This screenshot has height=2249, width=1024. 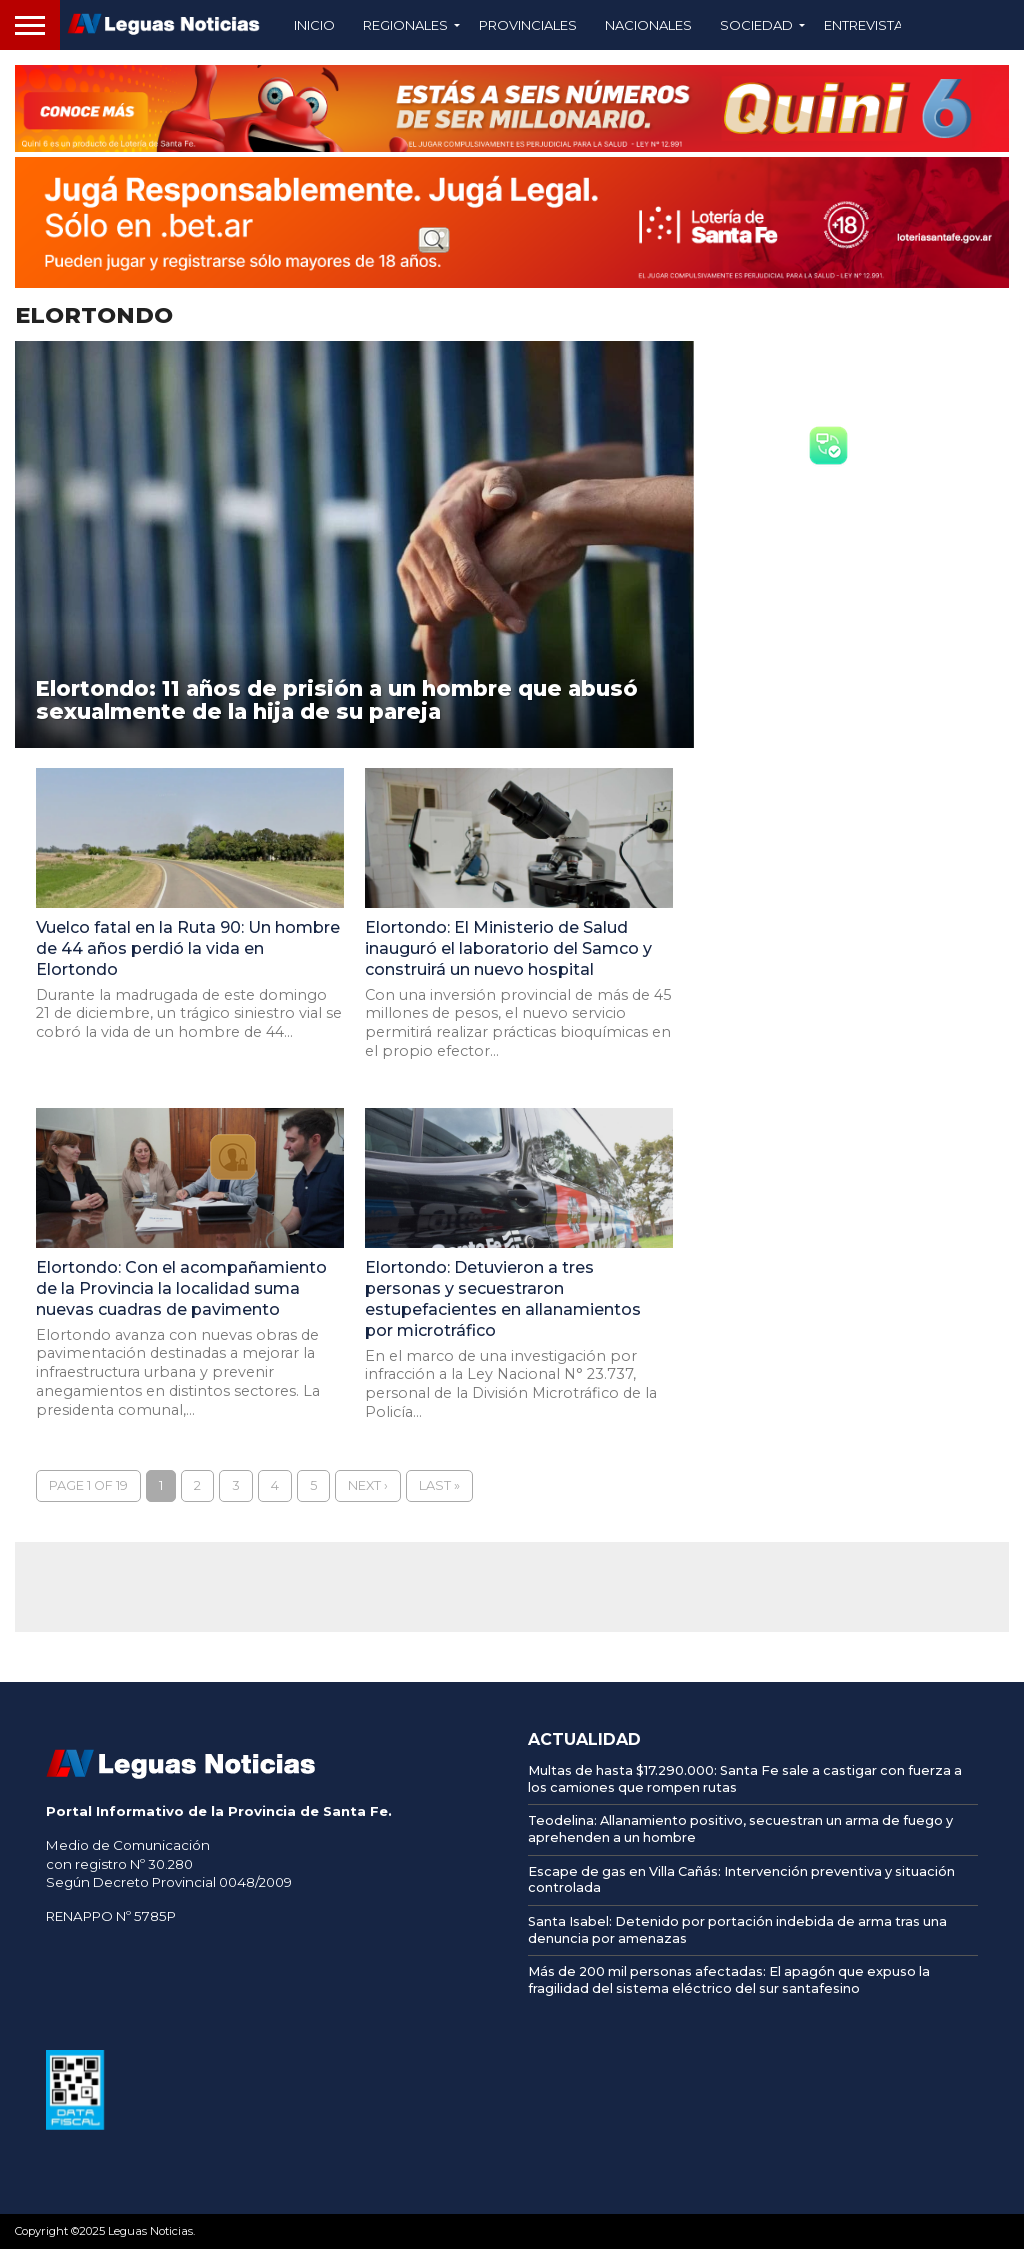 What do you see at coordinates (233, 1157) in the screenshot?
I see `configure network information service (NIS) settings` at bounding box center [233, 1157].